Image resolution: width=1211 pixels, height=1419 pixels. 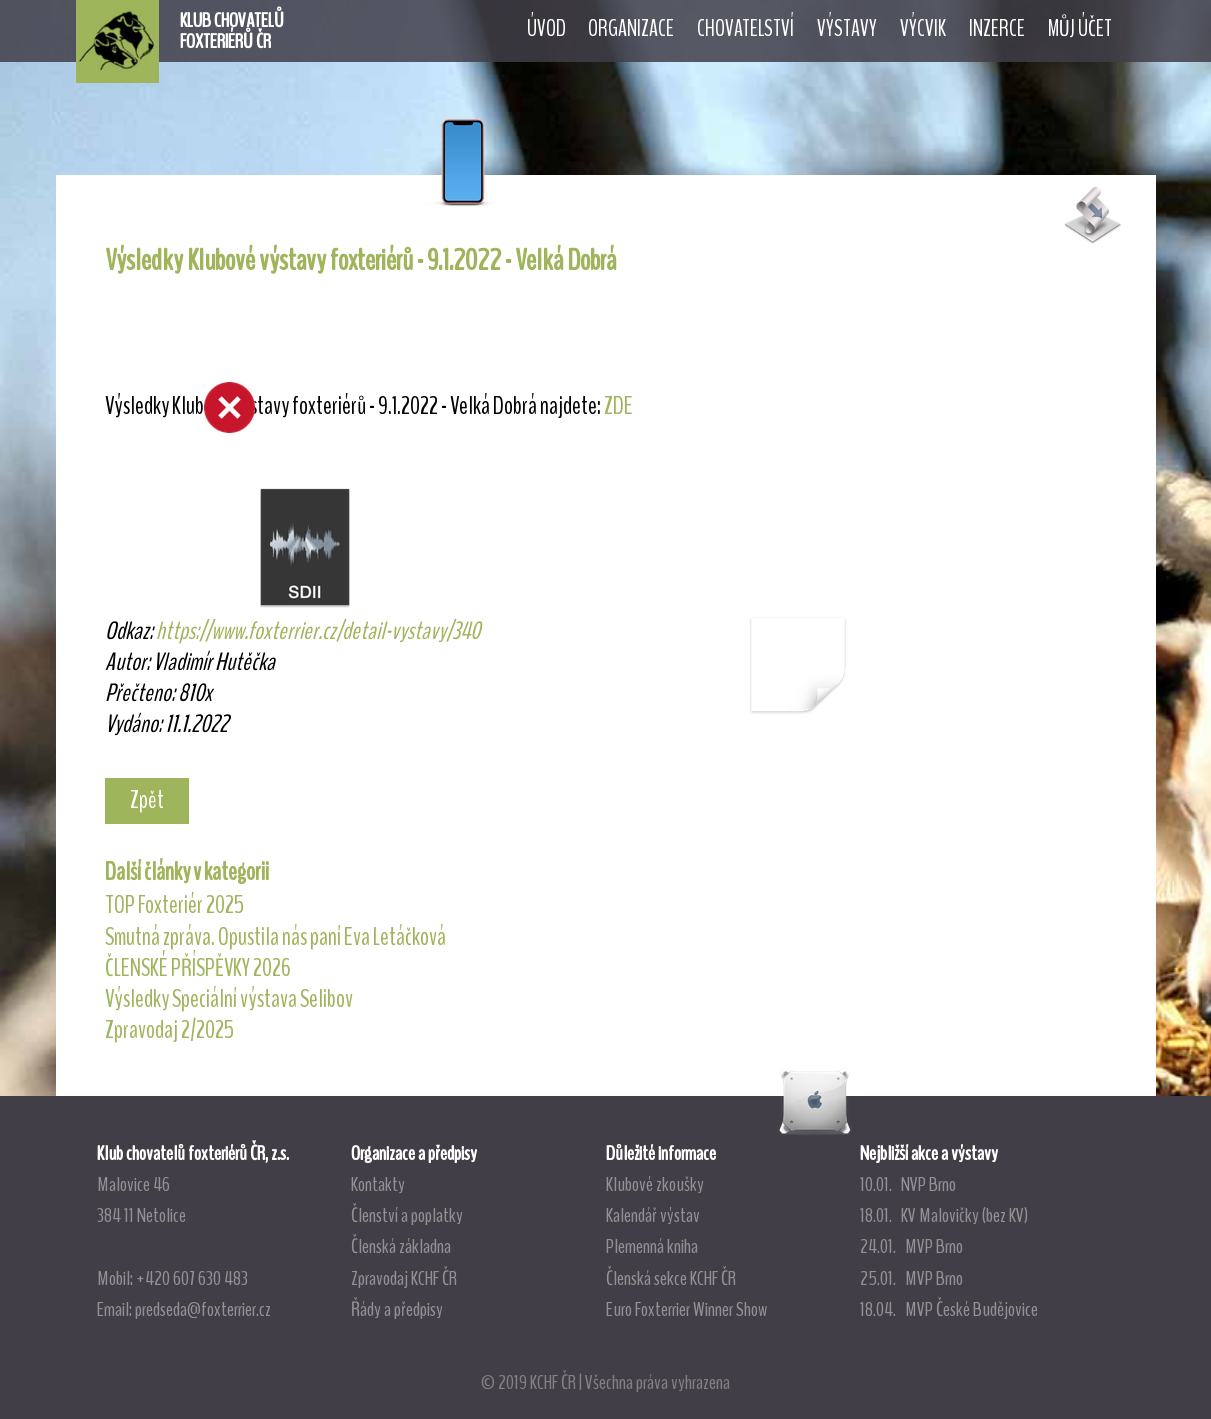 I want to click on an SDII audio file in GarageBand or Logic Pro, so click(x=305, y=550).